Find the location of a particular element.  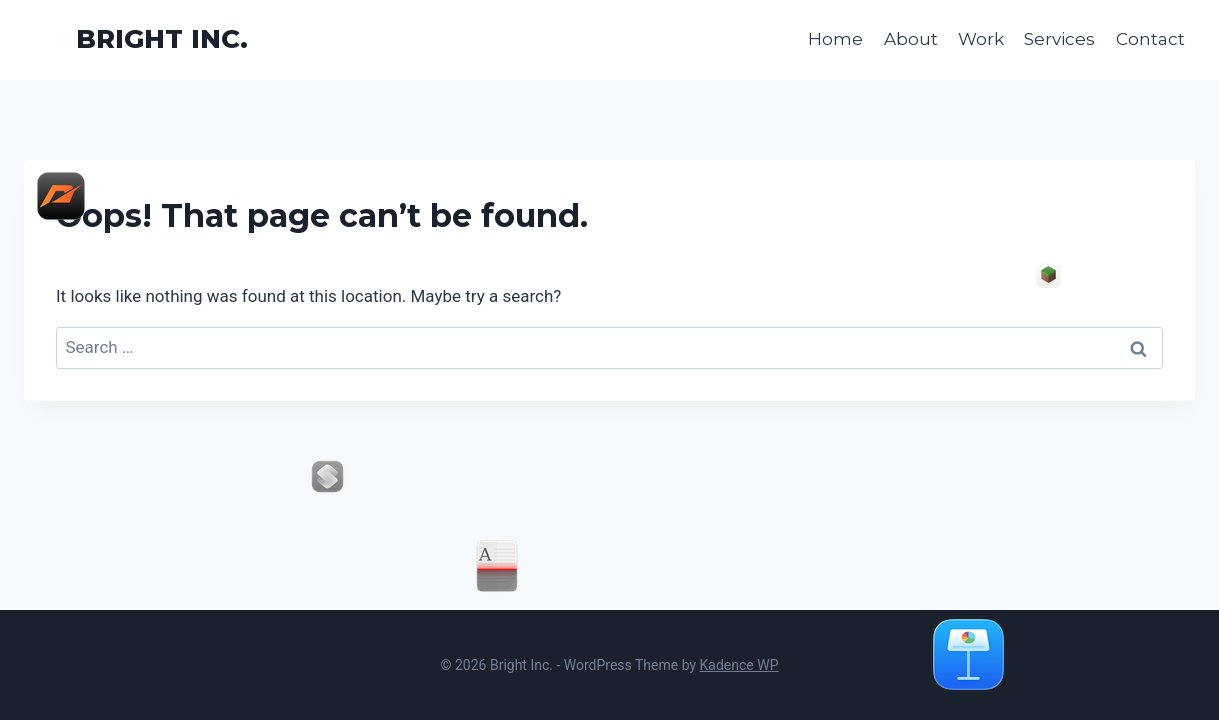

launch minecraft is located at coordinates (1048, 274).